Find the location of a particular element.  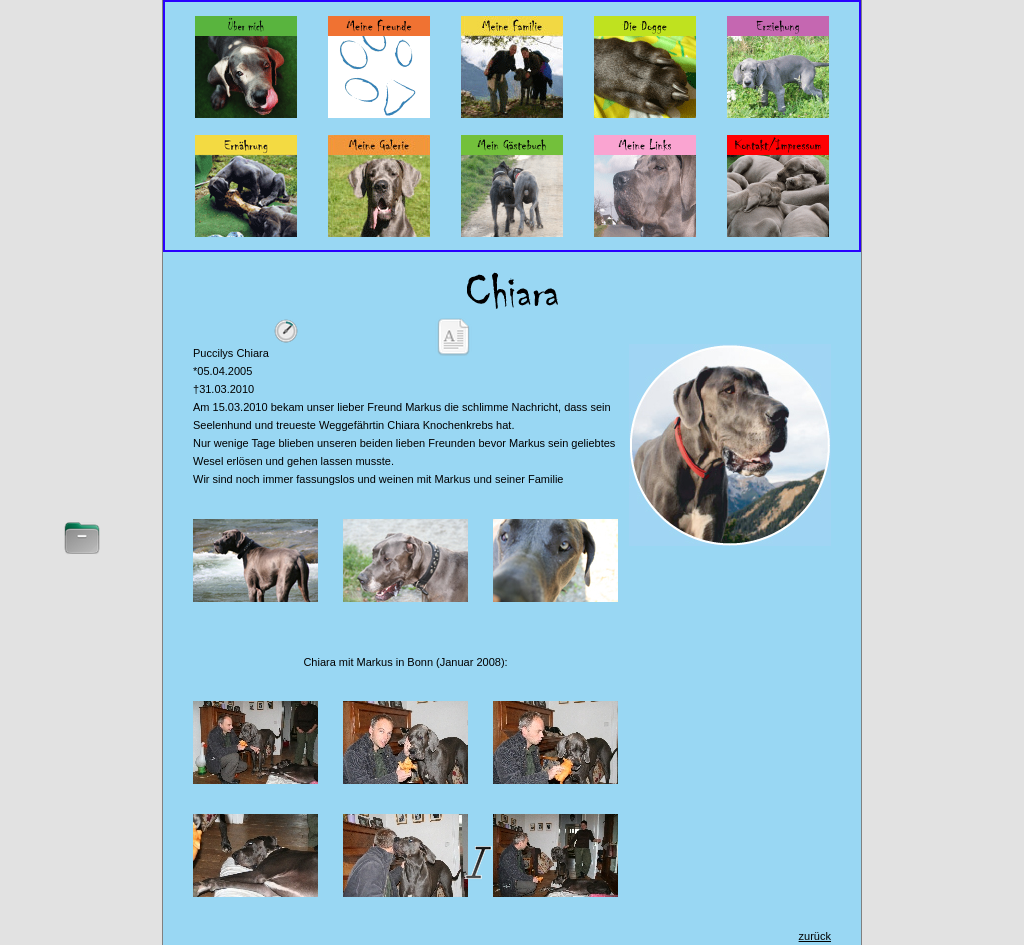

open a rich text format document is located at coordinates (453, 336).